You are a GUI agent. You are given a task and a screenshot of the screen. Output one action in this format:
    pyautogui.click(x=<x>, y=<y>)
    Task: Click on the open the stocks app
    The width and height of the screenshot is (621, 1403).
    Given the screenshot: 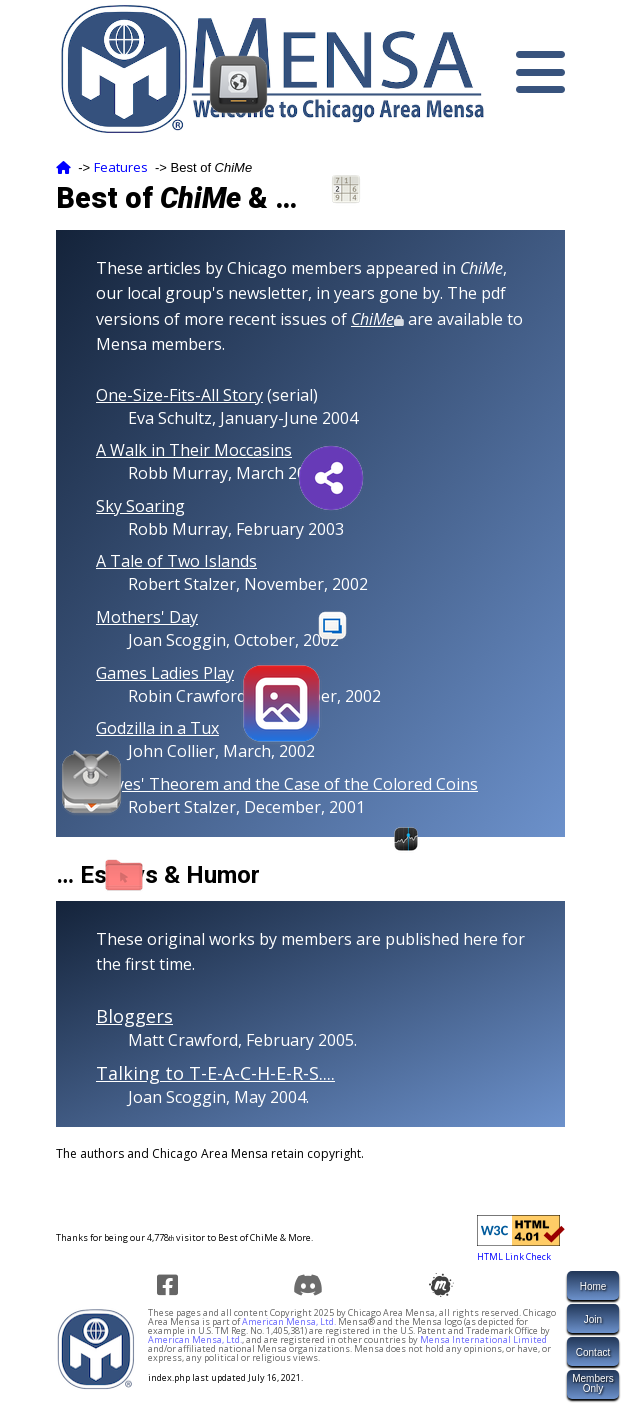 What is the action you would take?
    pyautogui.click(x=406, y=839)
    